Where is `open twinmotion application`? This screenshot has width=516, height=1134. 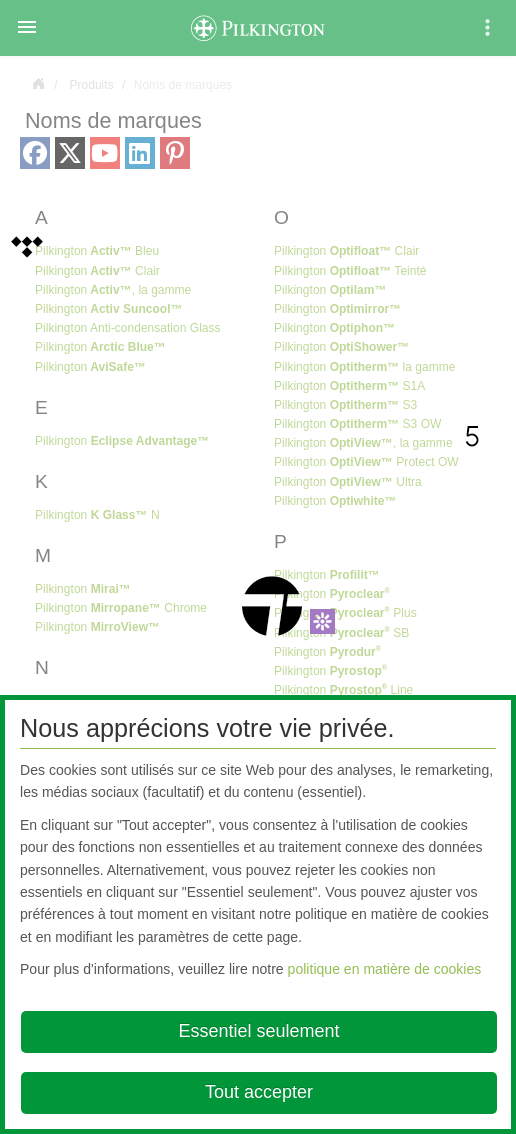 open twinmotion application is located at coordinates (272, 606).